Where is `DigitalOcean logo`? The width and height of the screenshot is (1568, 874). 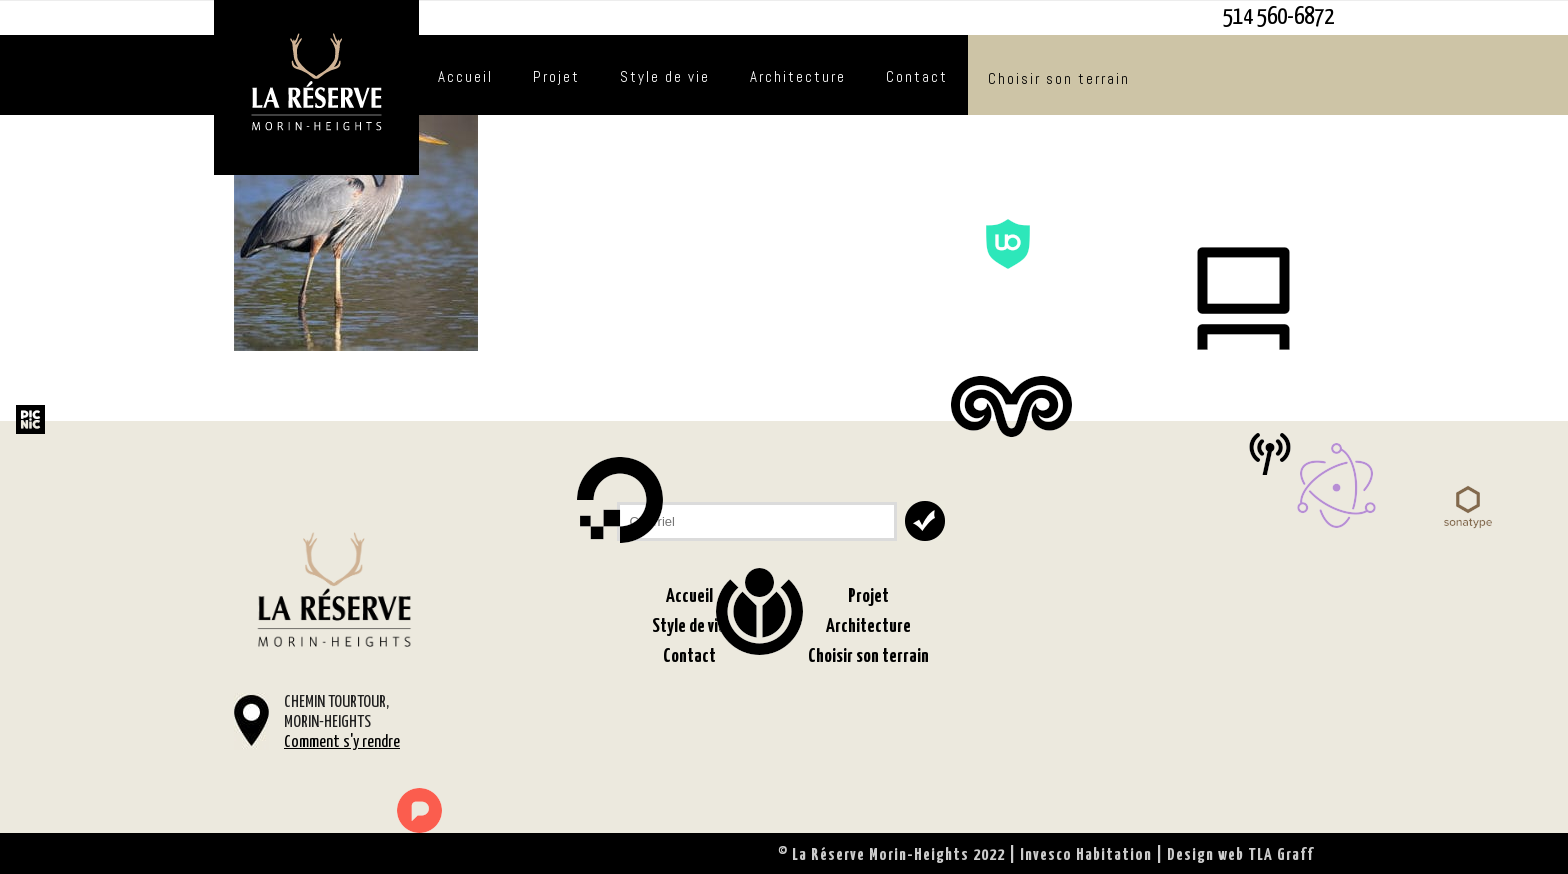
DigitalOcean logo is located at coordinates (620, 500).